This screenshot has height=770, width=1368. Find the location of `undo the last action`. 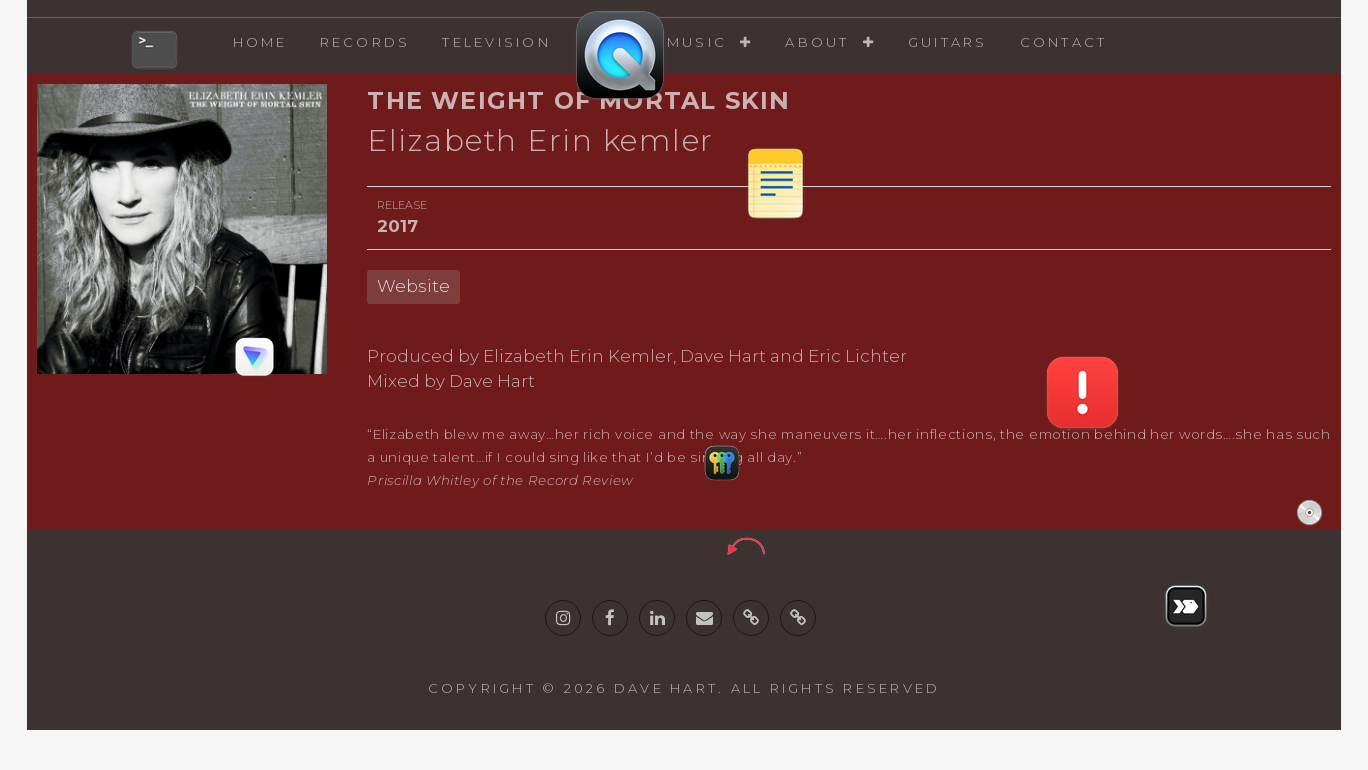

undo the last action is located at coordinates (746, 546).